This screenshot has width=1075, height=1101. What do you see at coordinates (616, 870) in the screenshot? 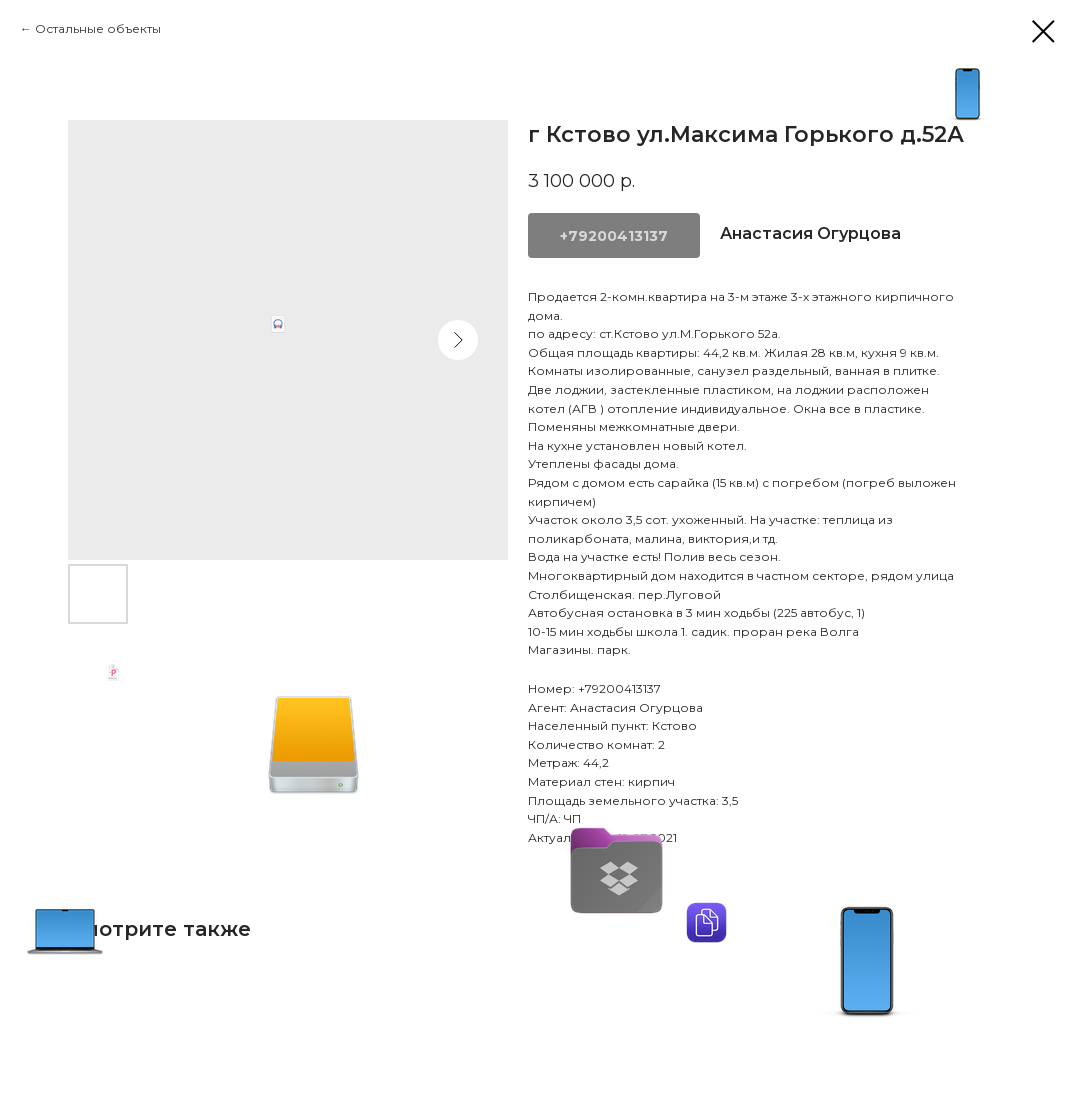
I see `open your dropbox synced folder` at bounding box center [616, 870].